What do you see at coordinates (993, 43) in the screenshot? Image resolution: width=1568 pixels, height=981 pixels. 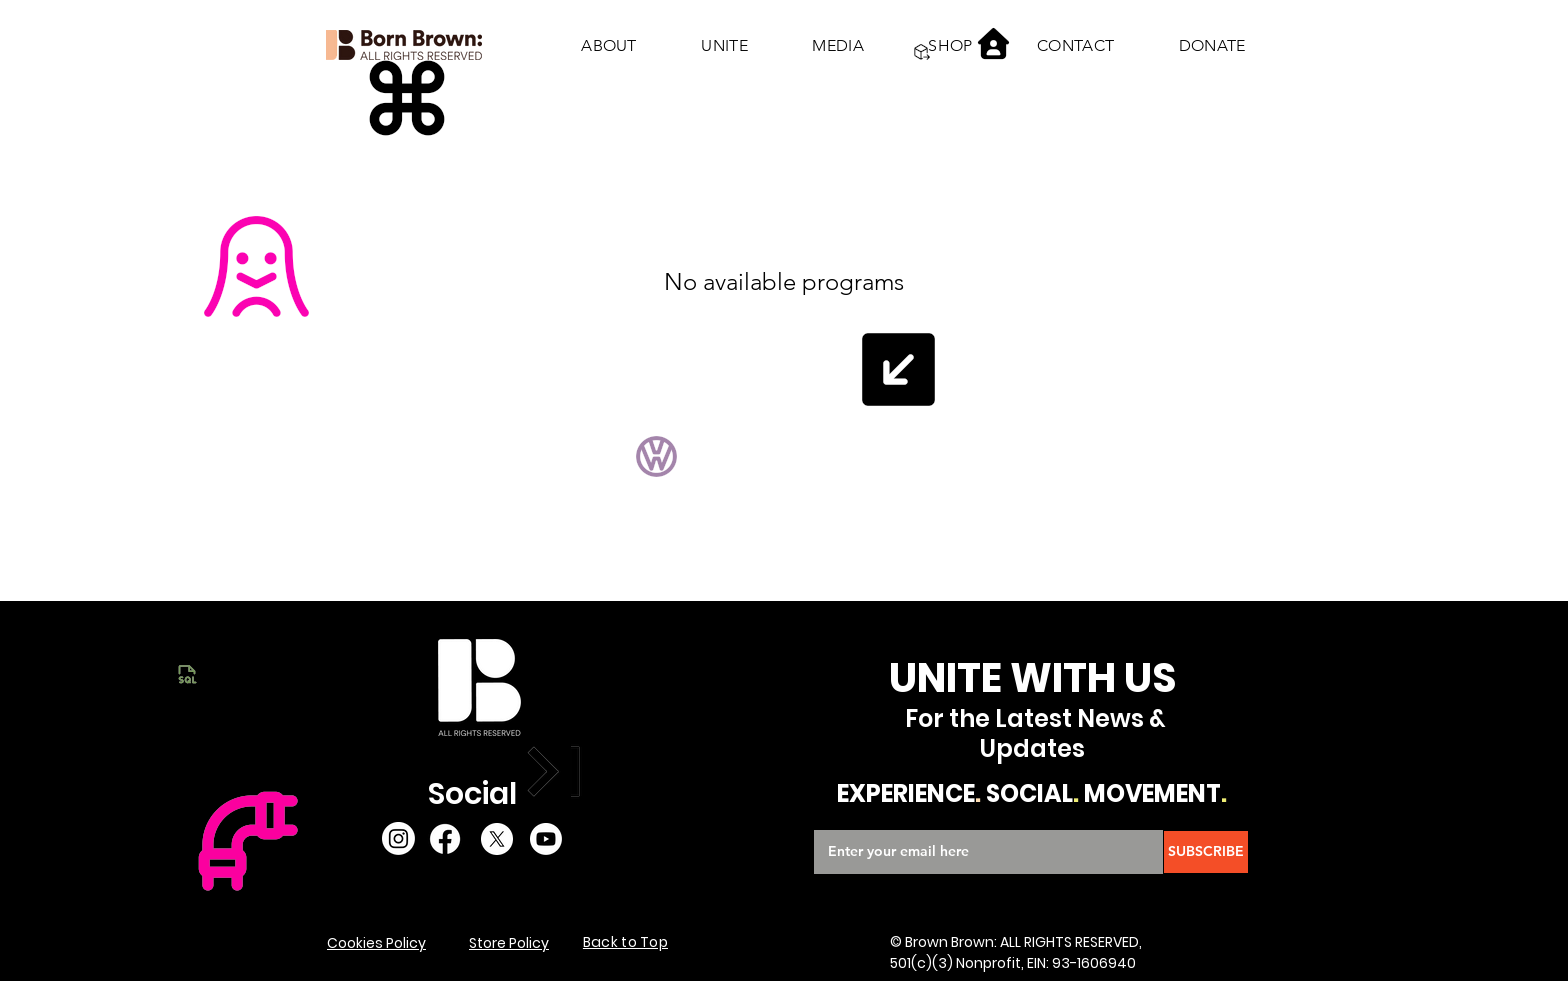 I see `view your home profile` at bounding box center [993, 43].